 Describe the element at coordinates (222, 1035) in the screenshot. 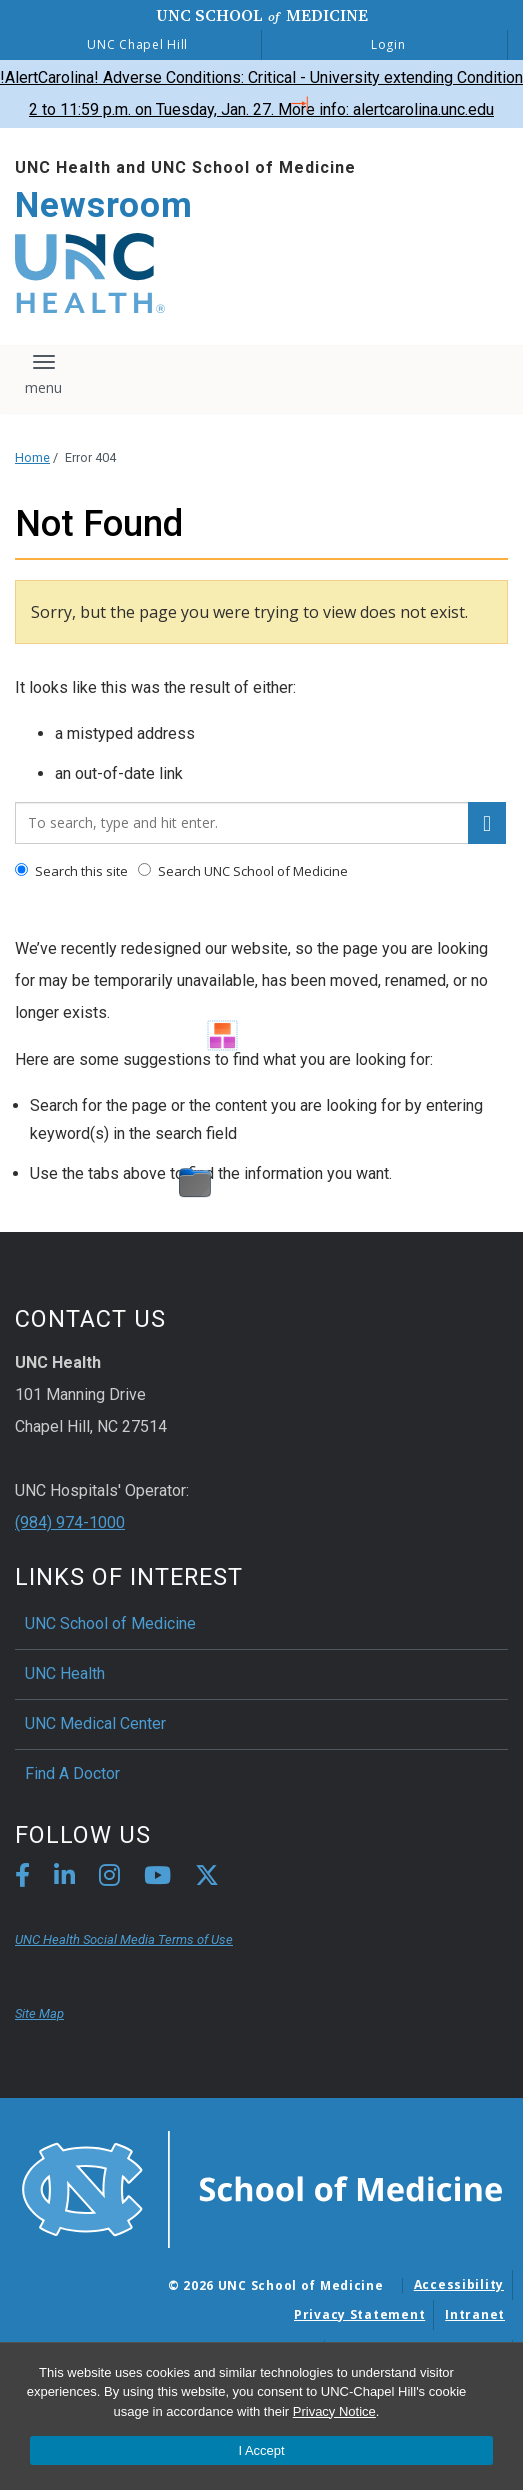

I see `select all items in the current view` at that location.